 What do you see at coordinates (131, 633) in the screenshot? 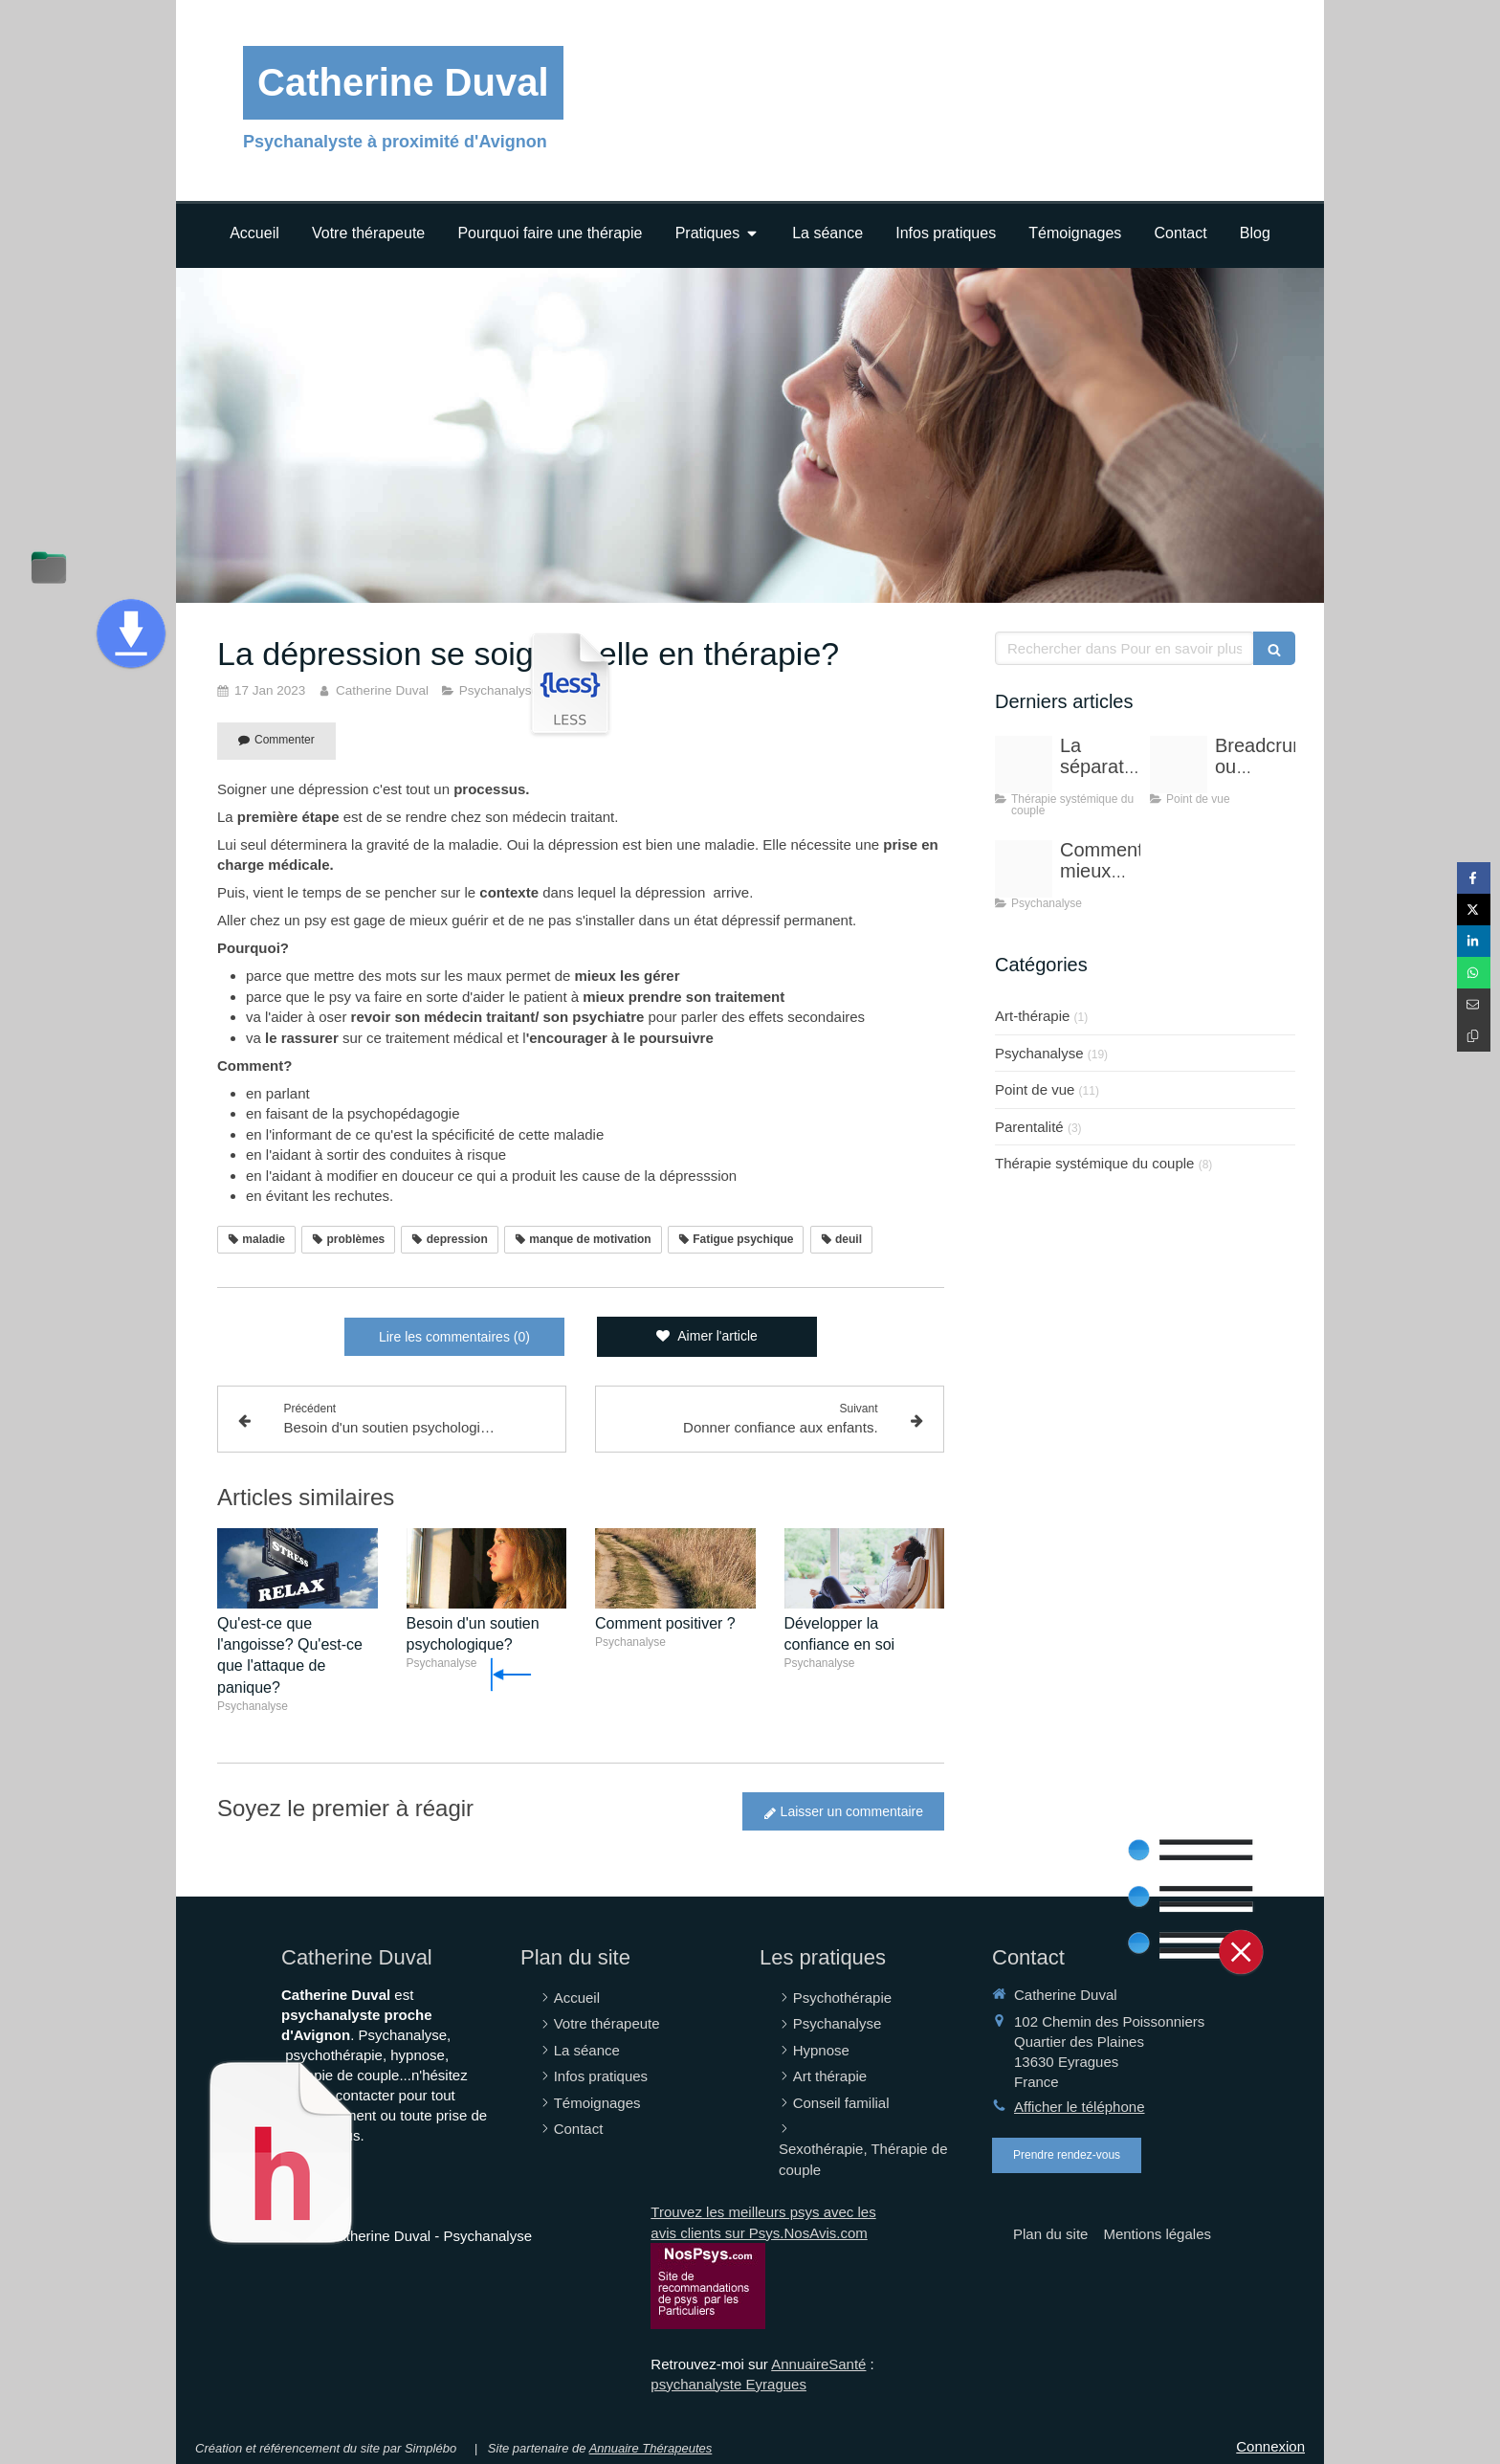
I see `access your downloads folder` at bounding box center [131, 633].